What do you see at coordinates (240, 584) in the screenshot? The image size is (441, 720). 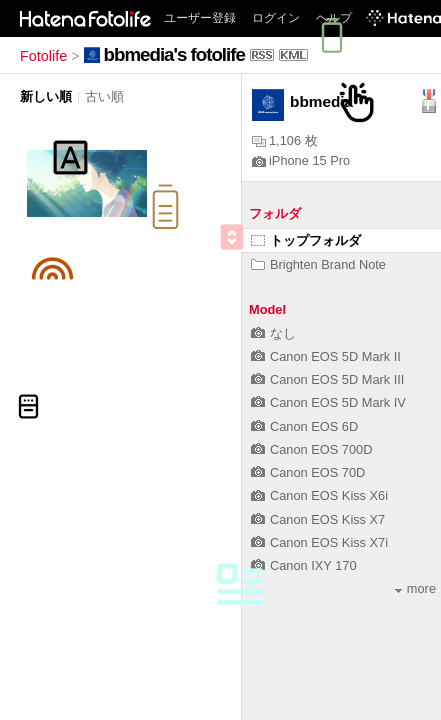 I see `align content to the left with text wrapping` at bounding box center [240, 584].